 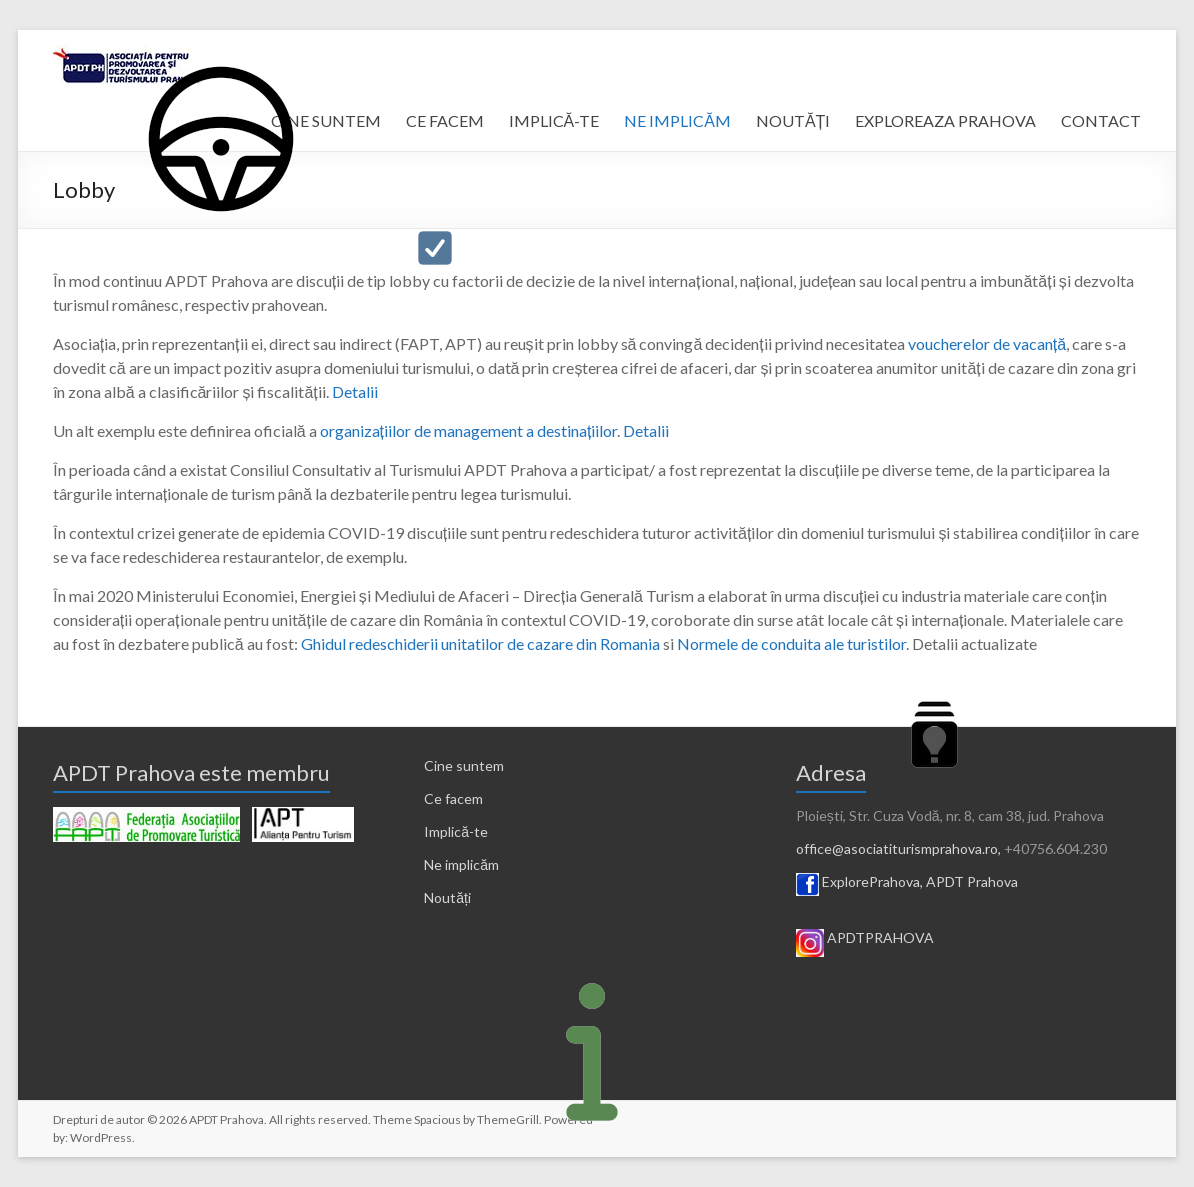 What do you see at coordinates (221, 139) in the screenshot?
I see `access driving or navigation mode` at bounding box center [221, 139].